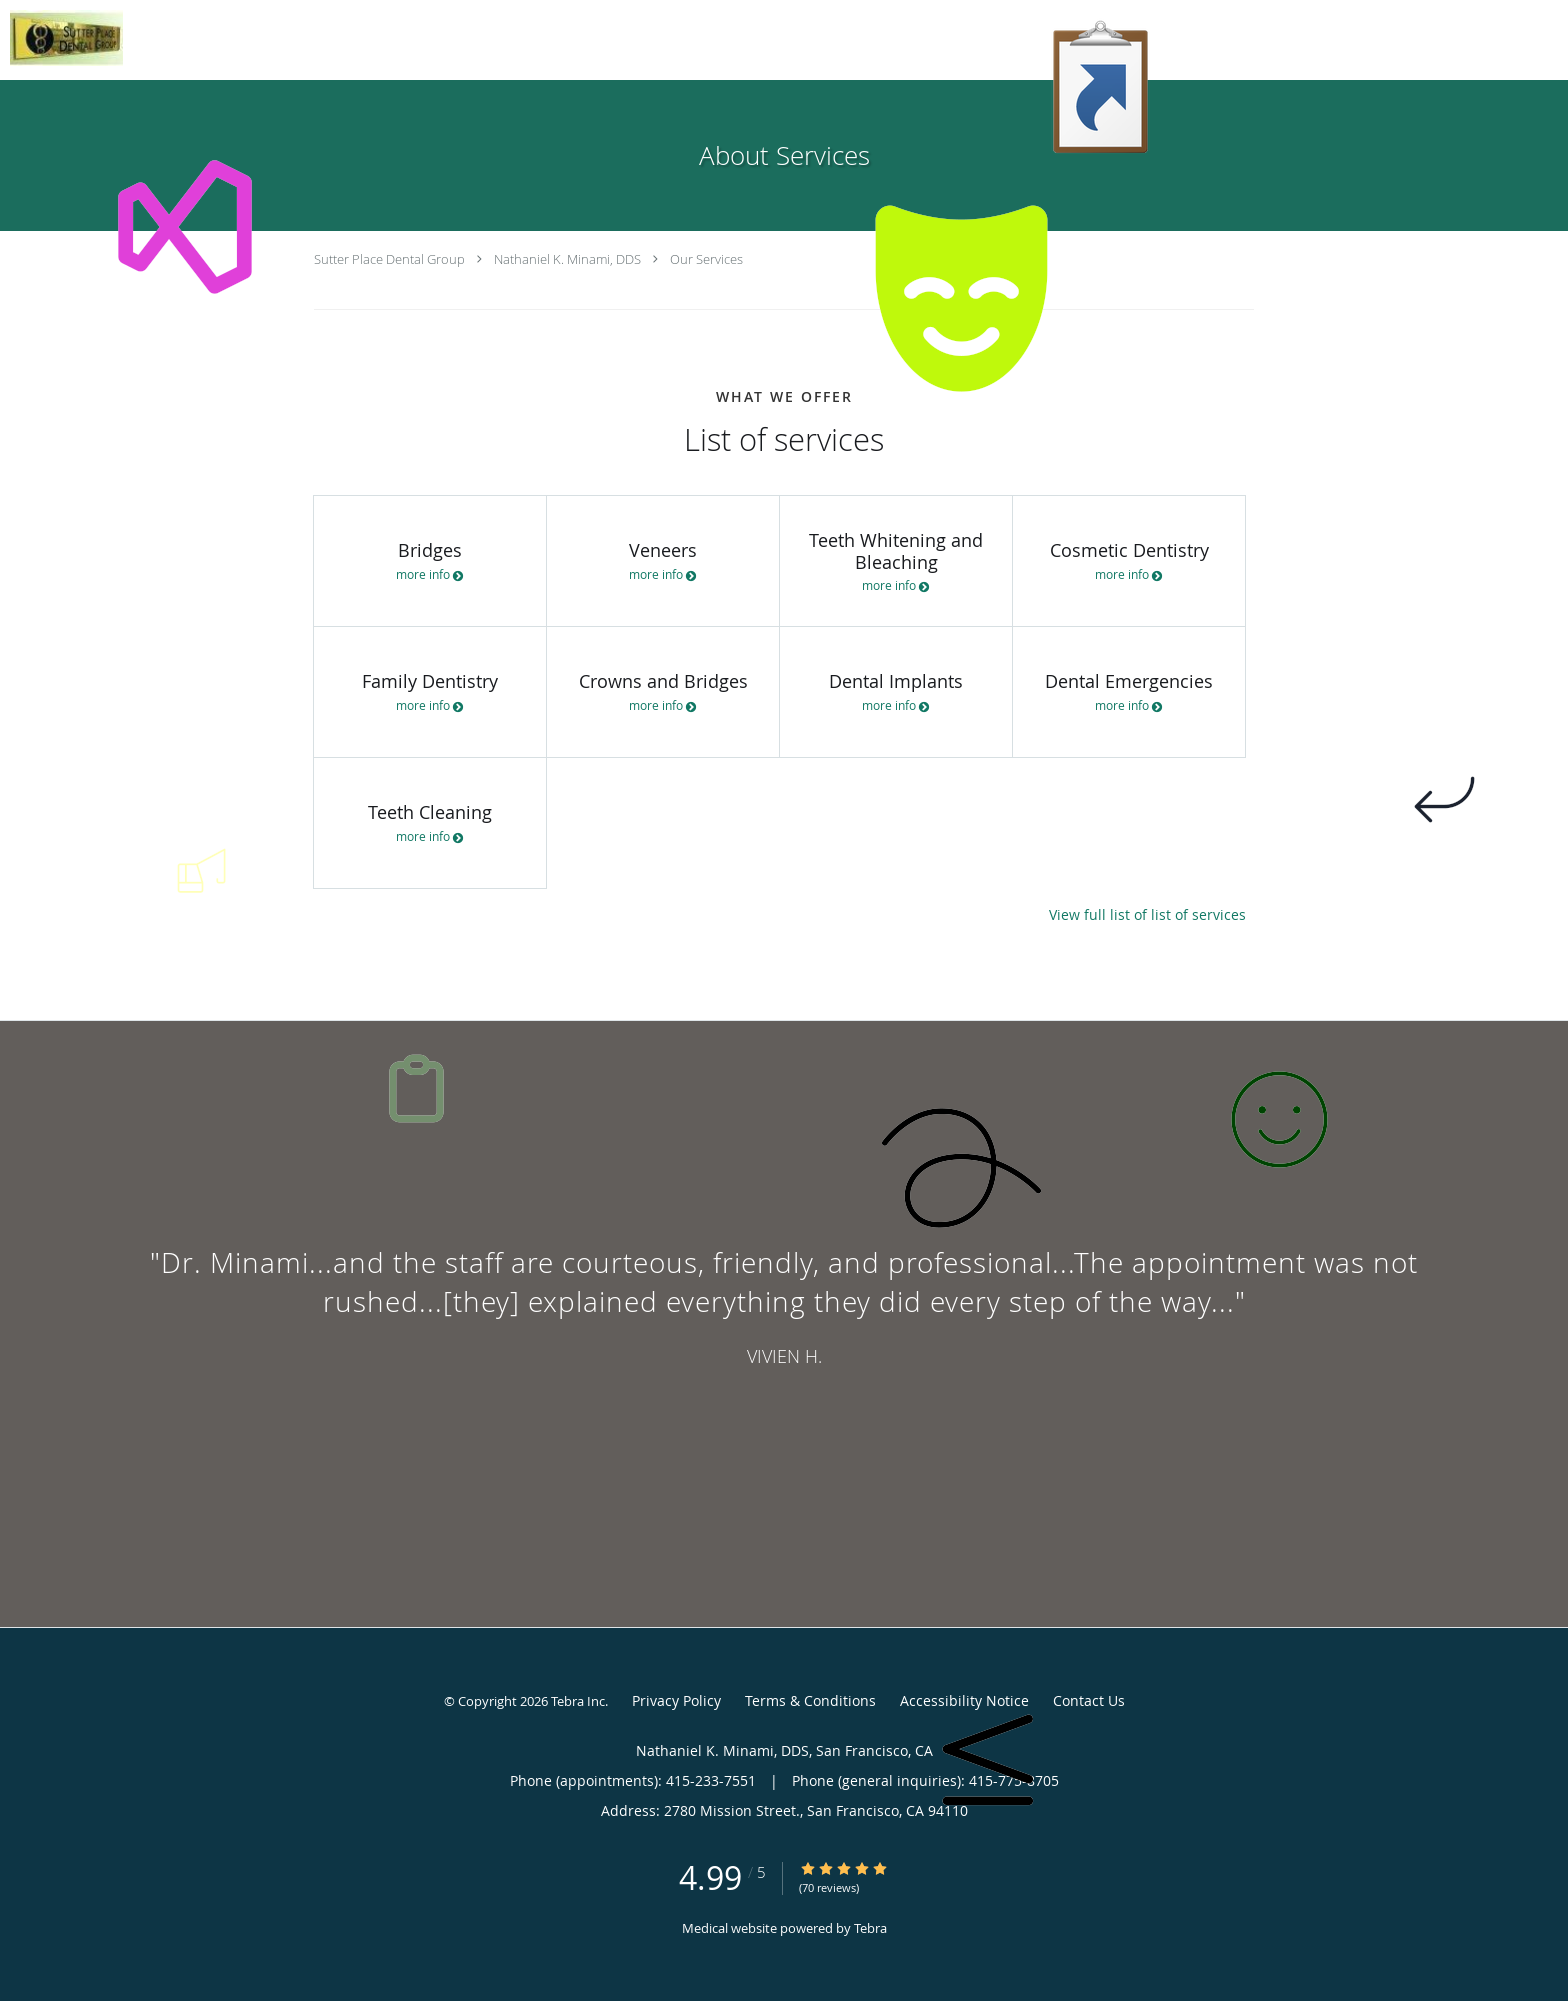  I want to click on open visual studio application, so click(185, 227).